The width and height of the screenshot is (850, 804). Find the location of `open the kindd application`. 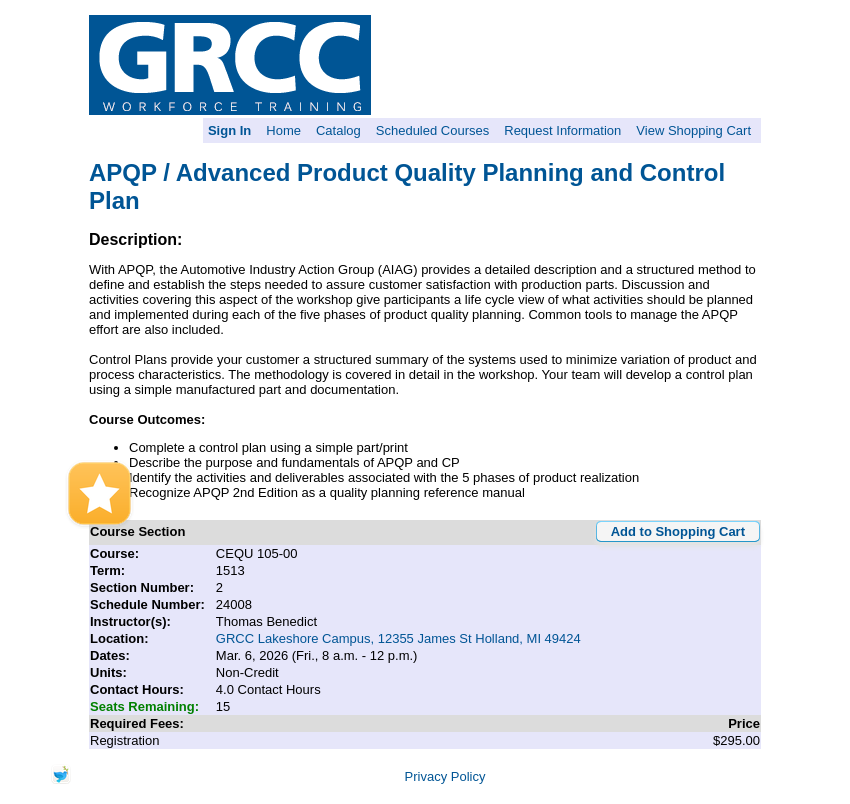

open the kindd application is located at coordinates (61, 774).